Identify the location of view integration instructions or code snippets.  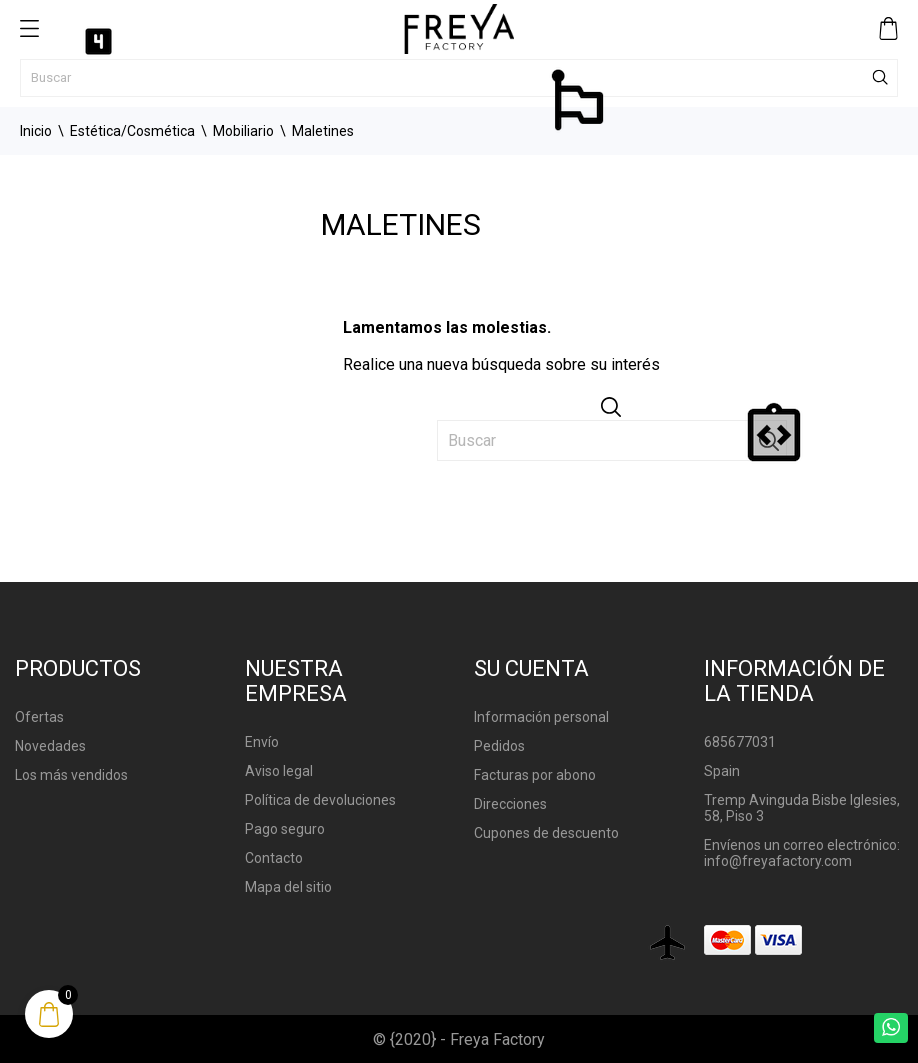
(774, 435).